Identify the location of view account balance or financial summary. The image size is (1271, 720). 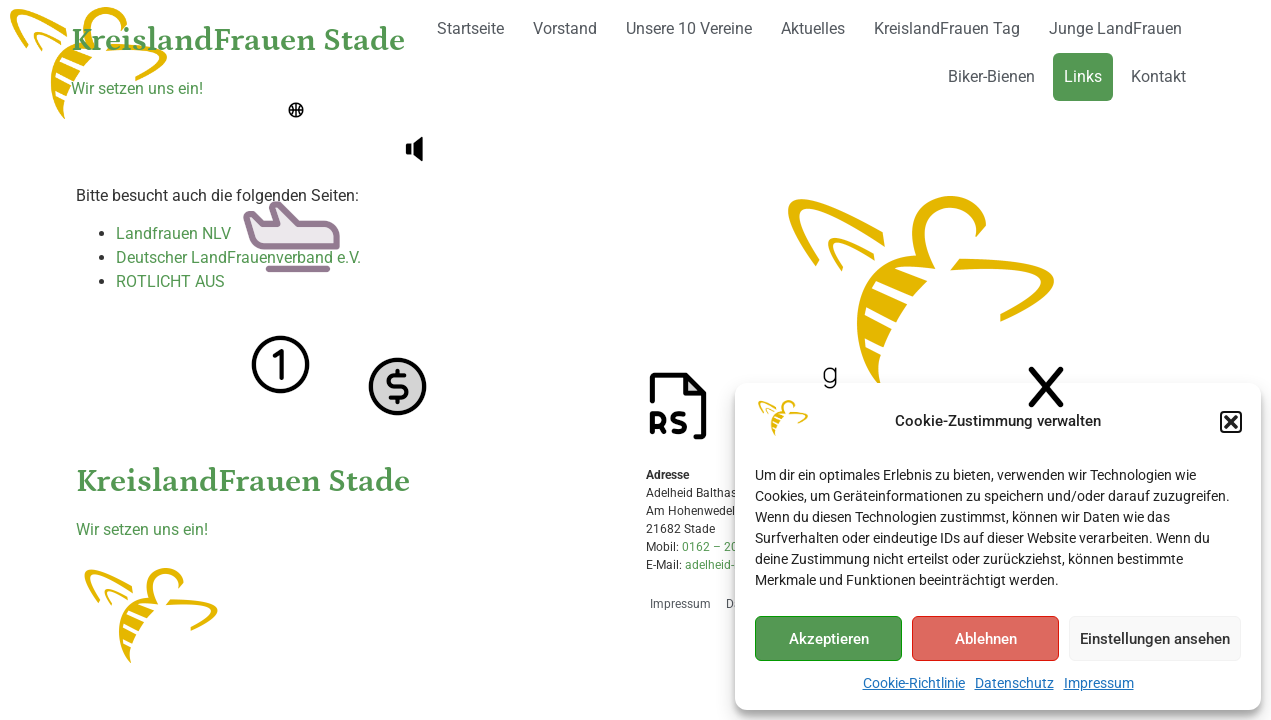
(397, 386).